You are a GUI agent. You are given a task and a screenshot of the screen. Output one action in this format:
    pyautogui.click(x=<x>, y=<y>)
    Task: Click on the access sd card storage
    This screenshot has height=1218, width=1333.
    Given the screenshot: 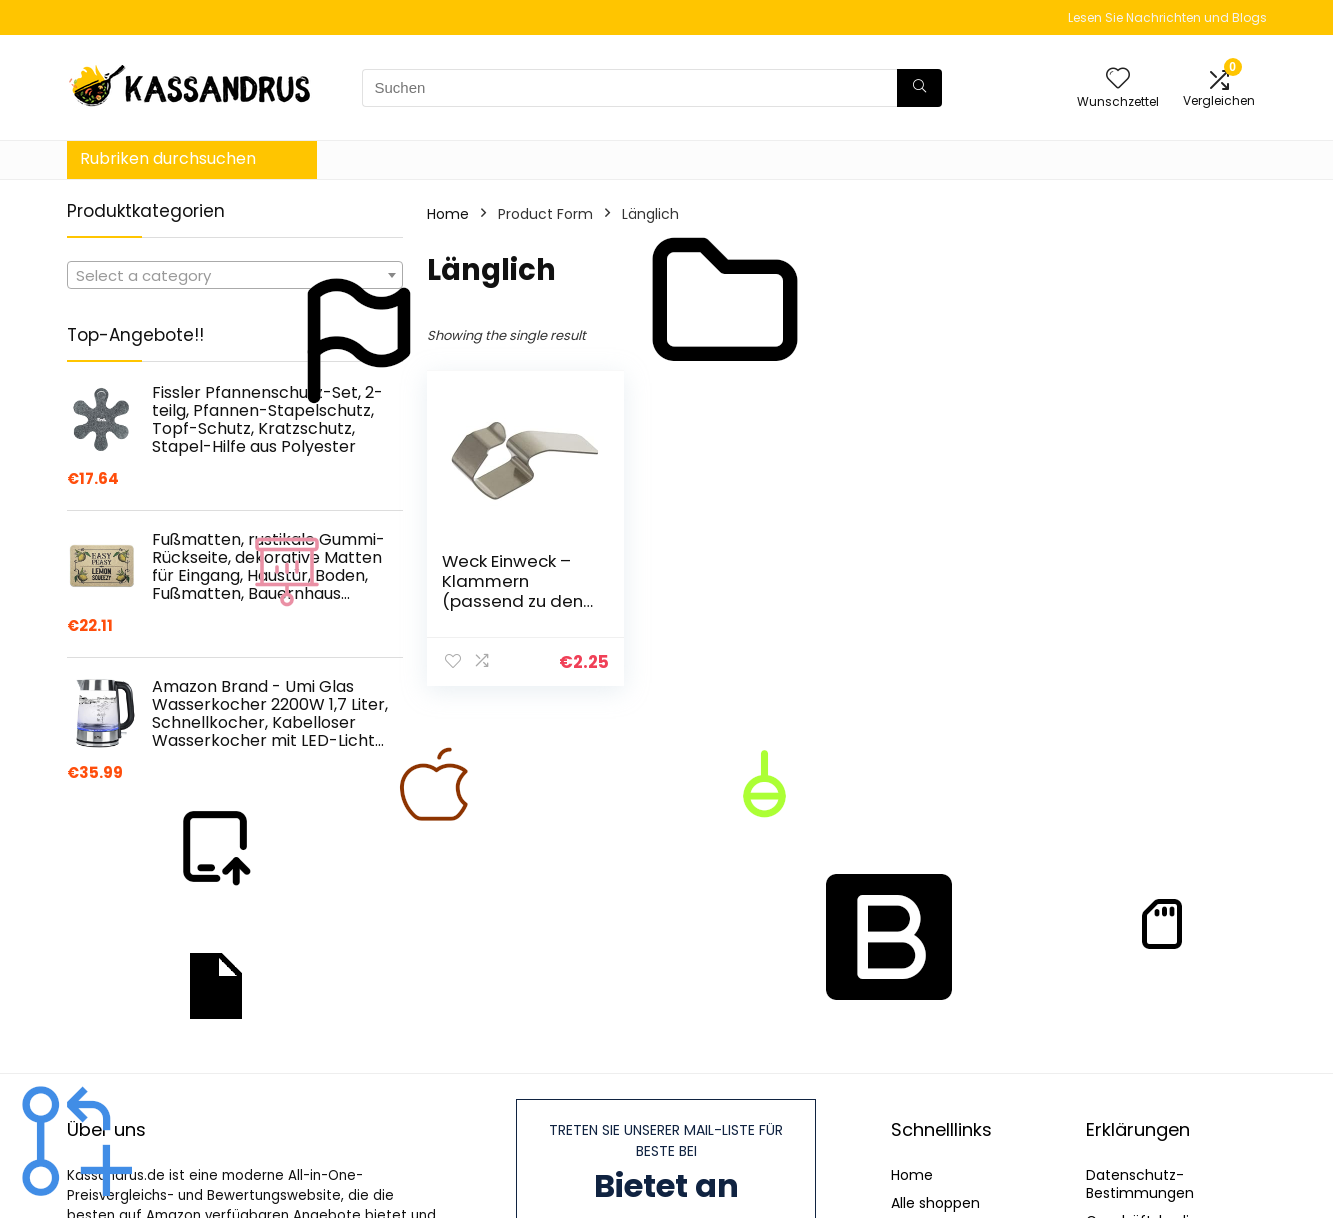 What is the action you would take?
    pyautogui.click(x=1162, y=924)
    